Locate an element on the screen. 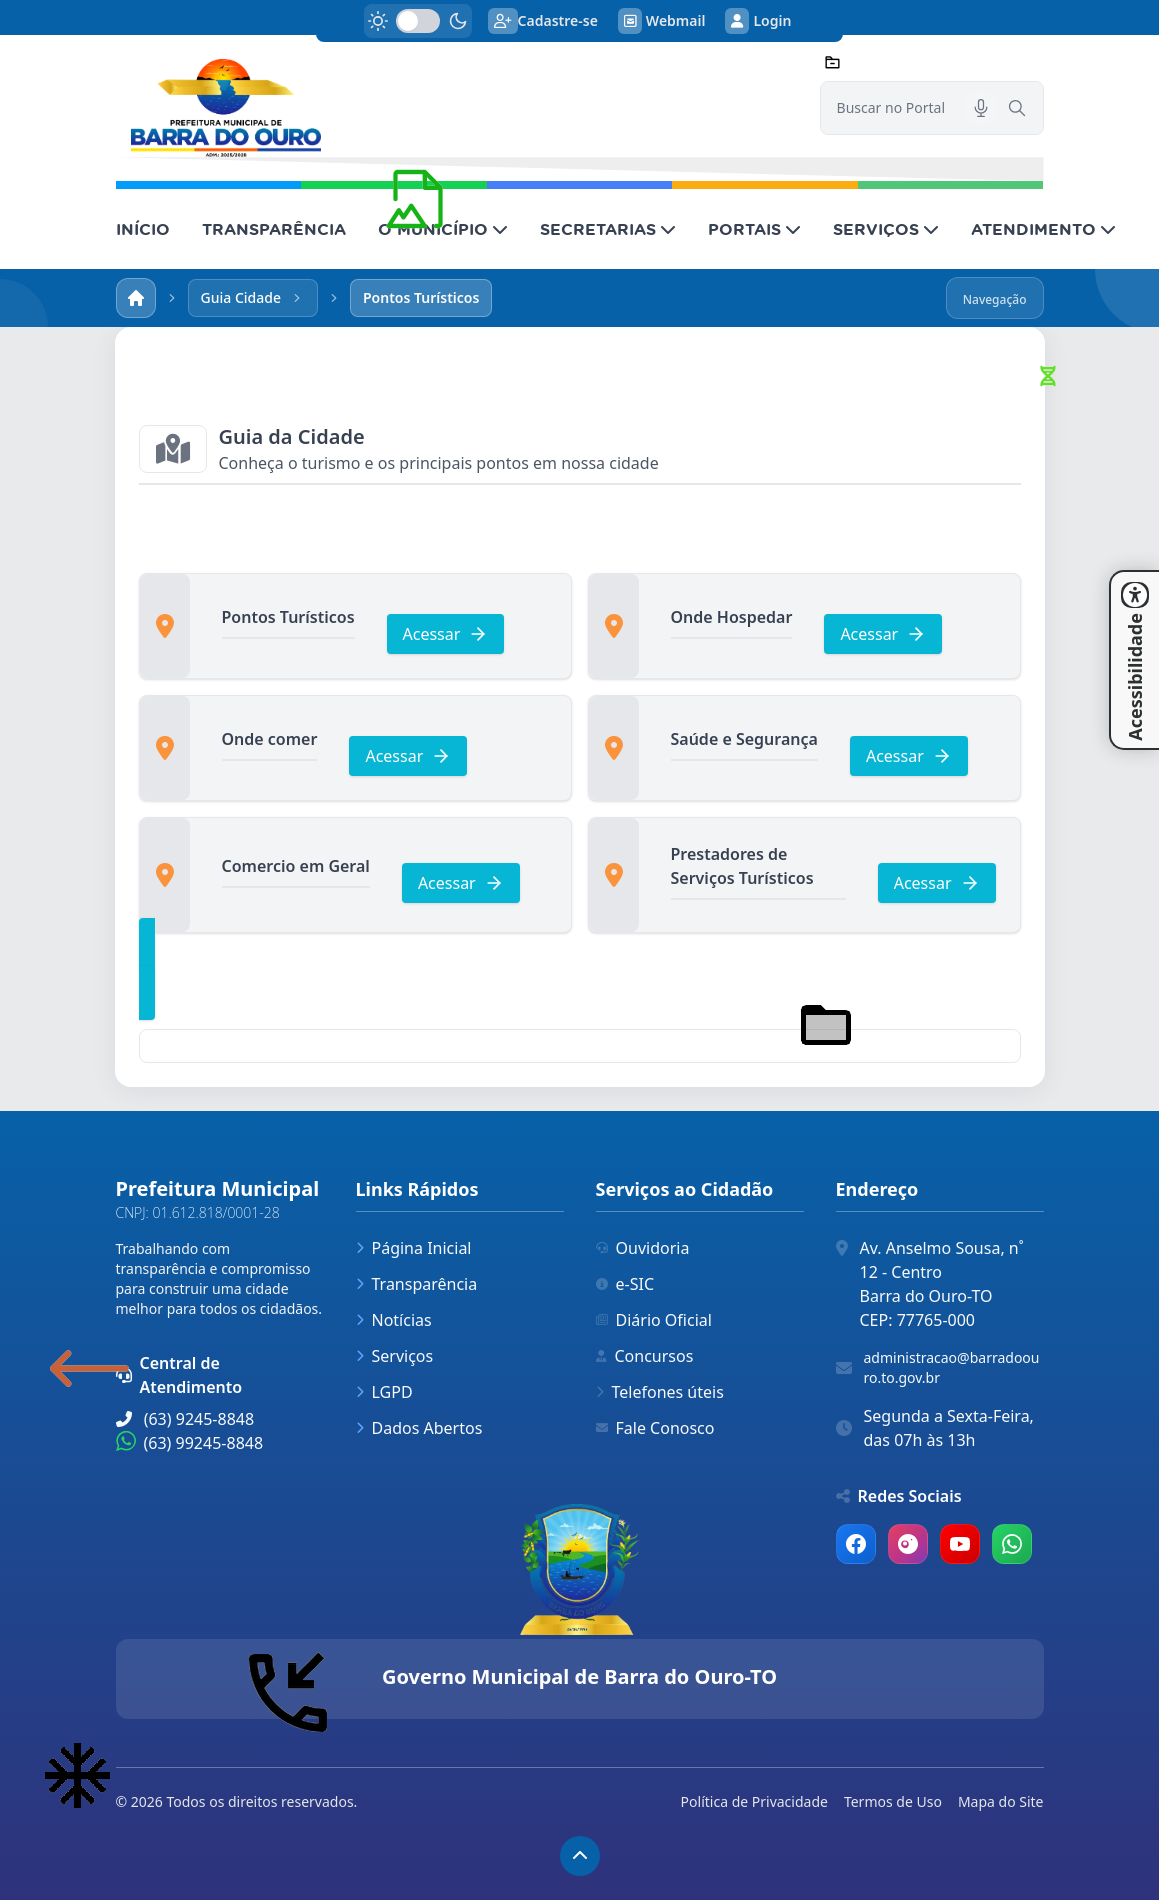 The height and width of the screenshot is (1900, 1159). open folder to view contents is located at coordinates (826, 1025).